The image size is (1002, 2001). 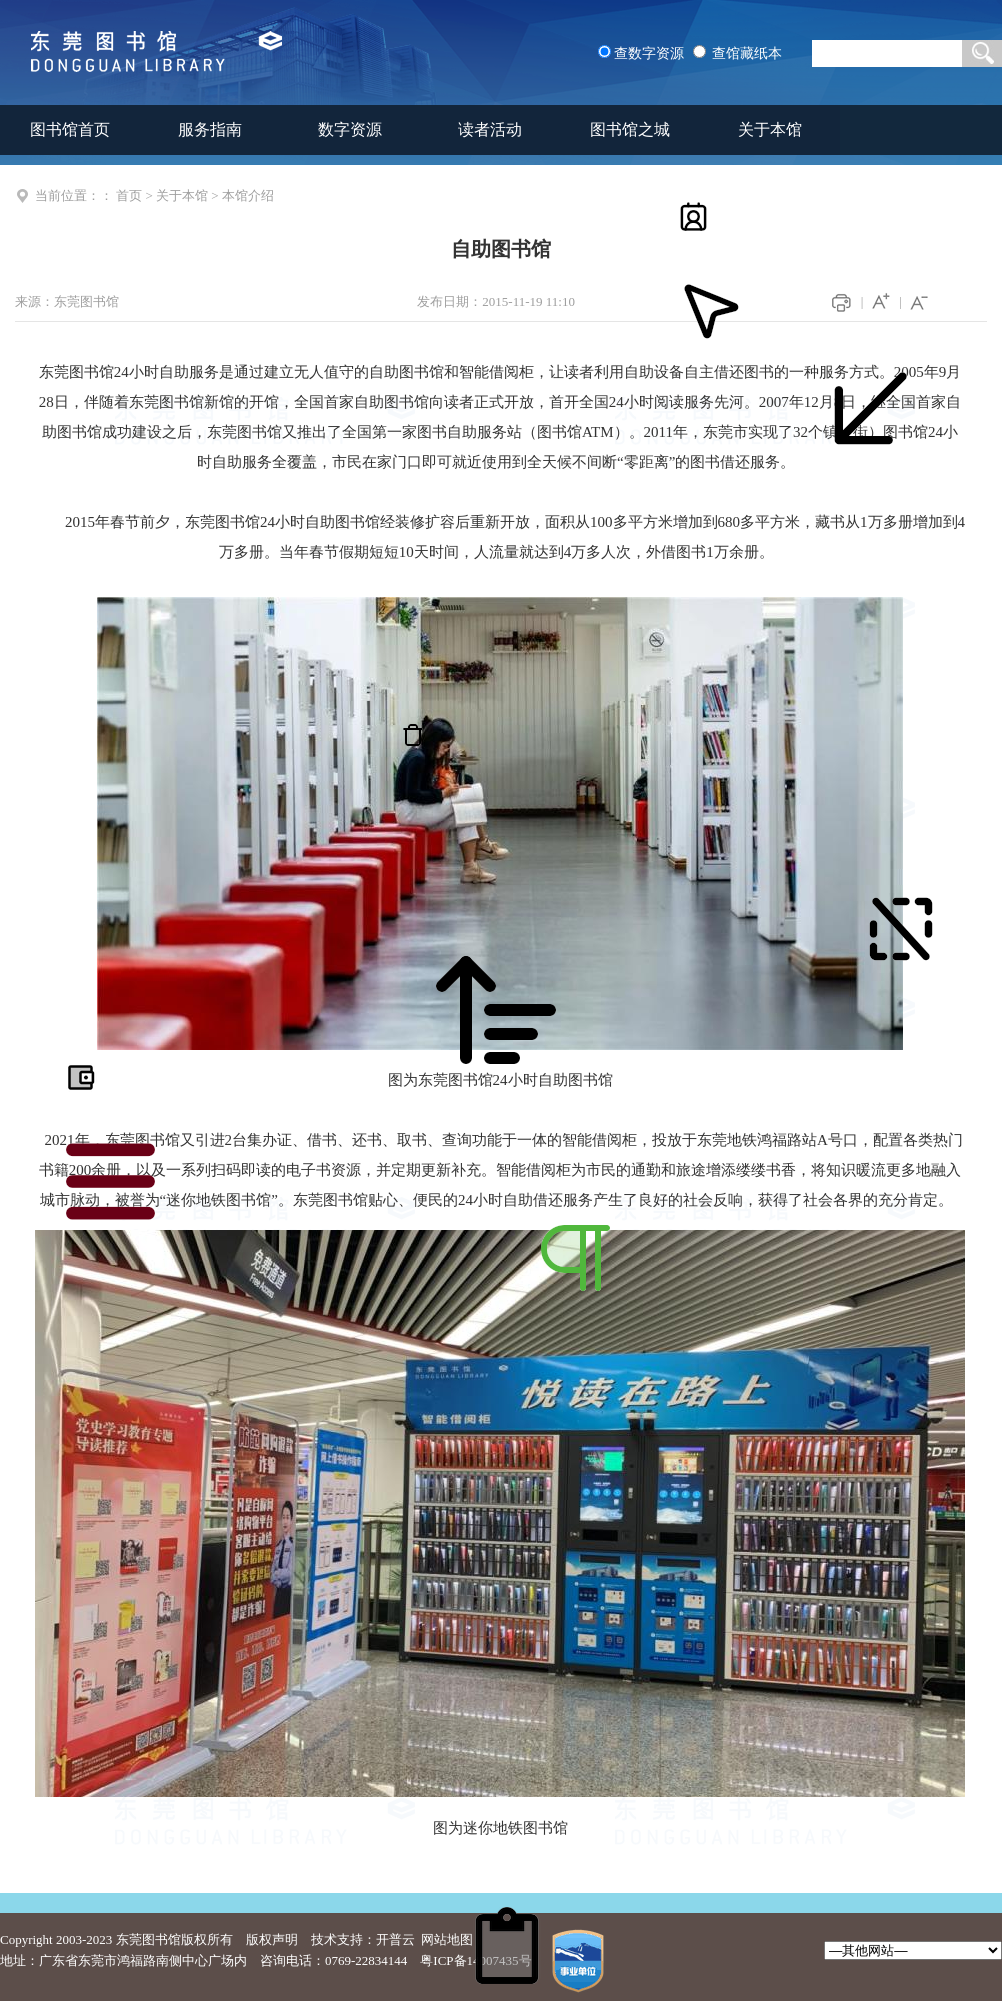 What do you see at coordinates (413, 735) in the screenshot?
I see `delete selected item` at bounding box center [413, 735].